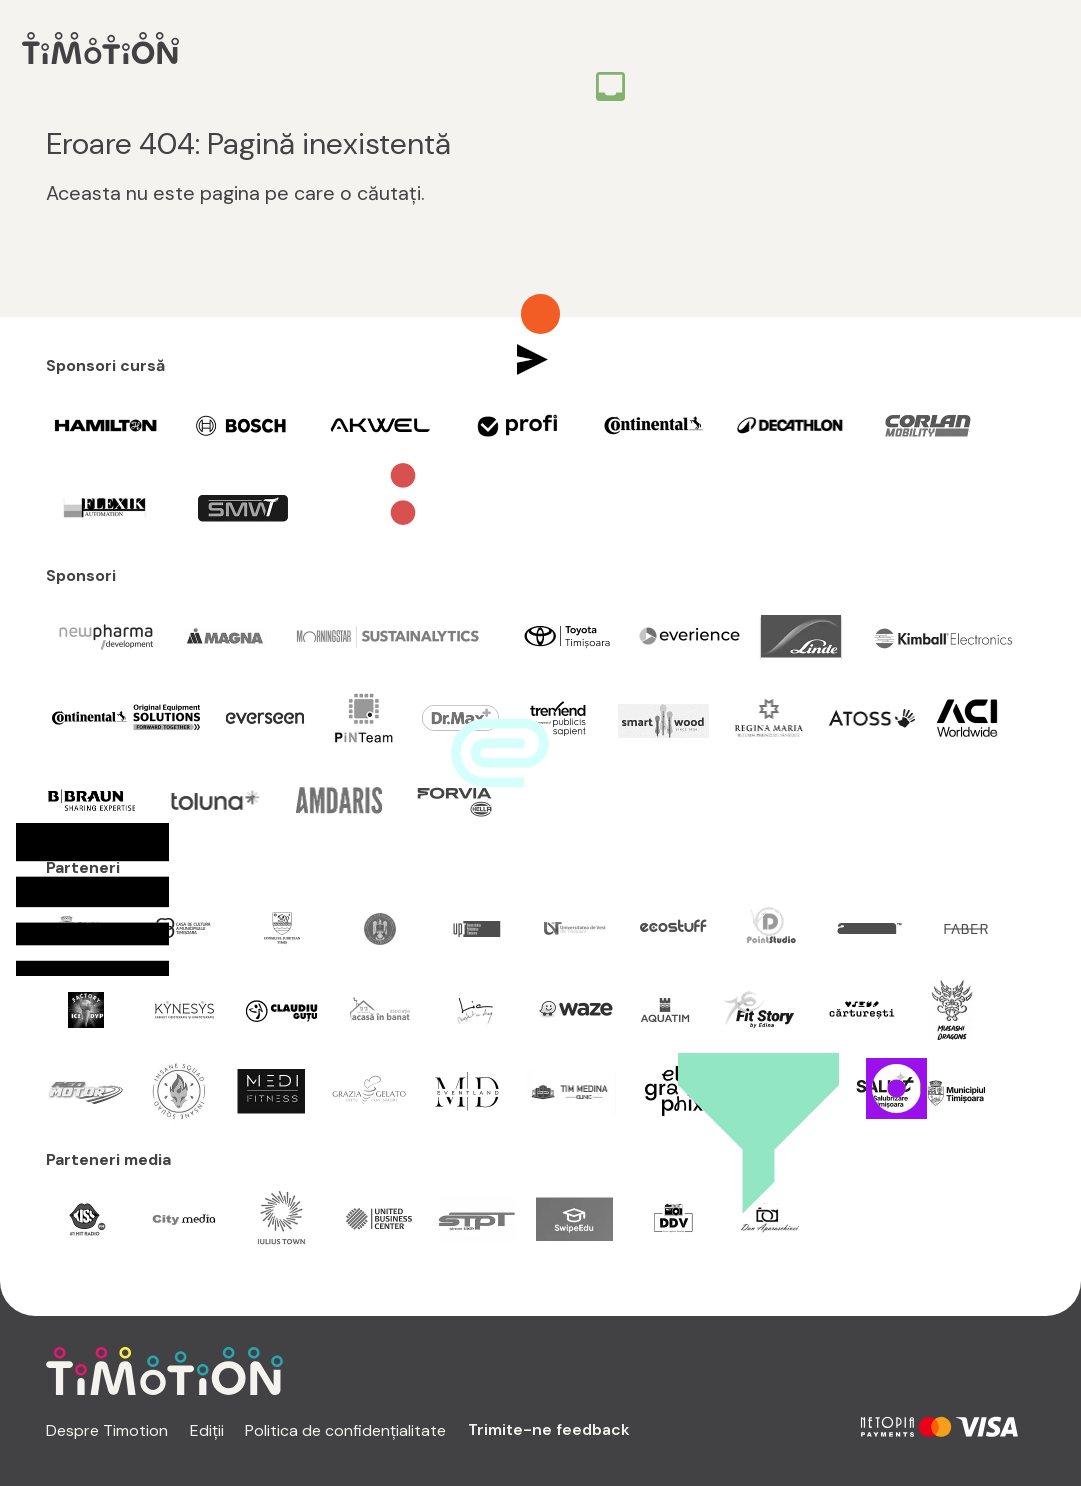 The width and height of the screenshot is (1081, 1486). Describe the element at coordinates (532, 359) in the screenshot. I see `send a message or submit content` at that location.